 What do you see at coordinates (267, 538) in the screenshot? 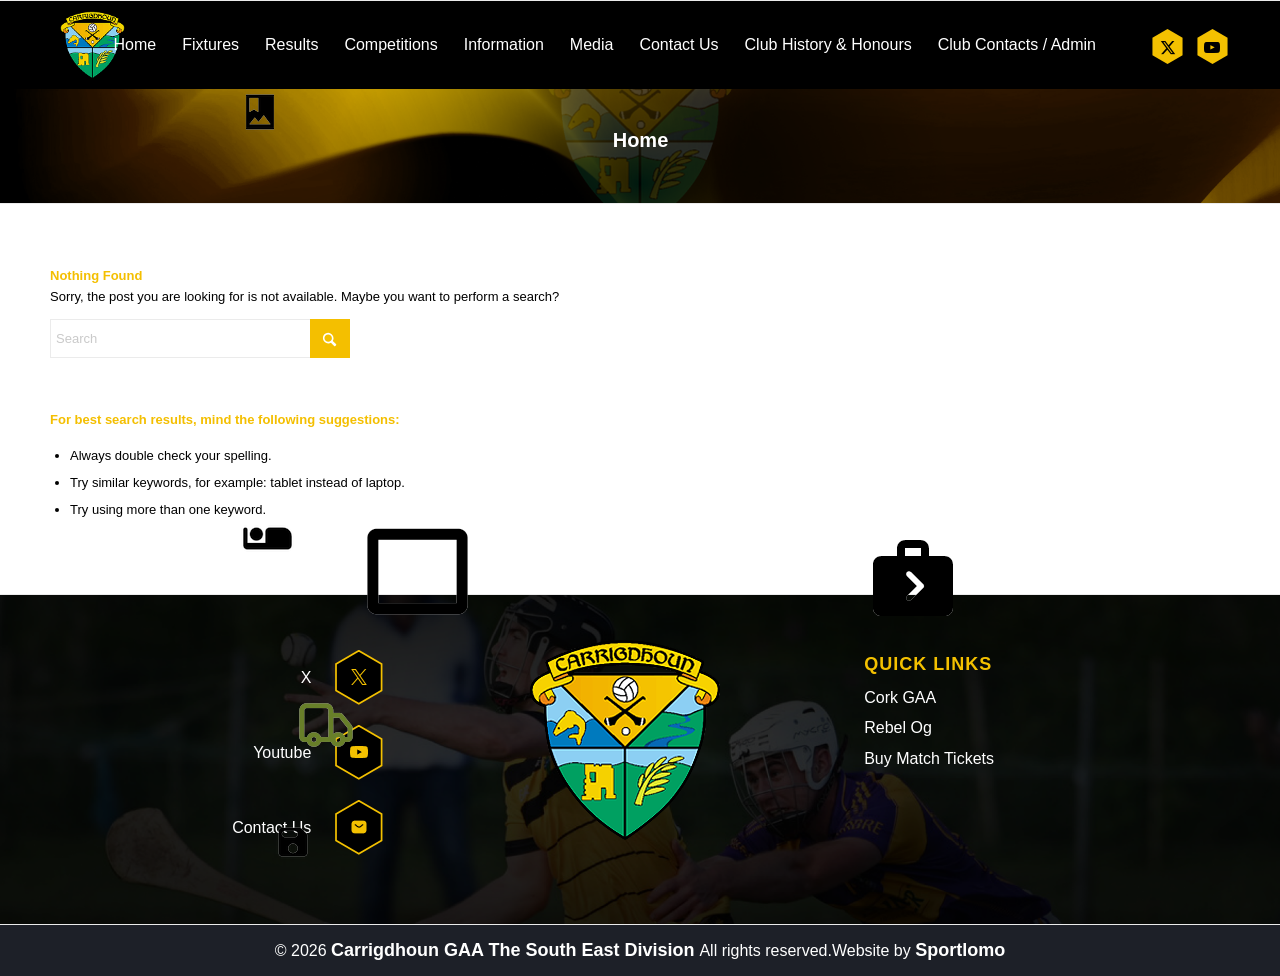
I see `select a lie-flat or suite seat option` at bounding box center [267, 538].